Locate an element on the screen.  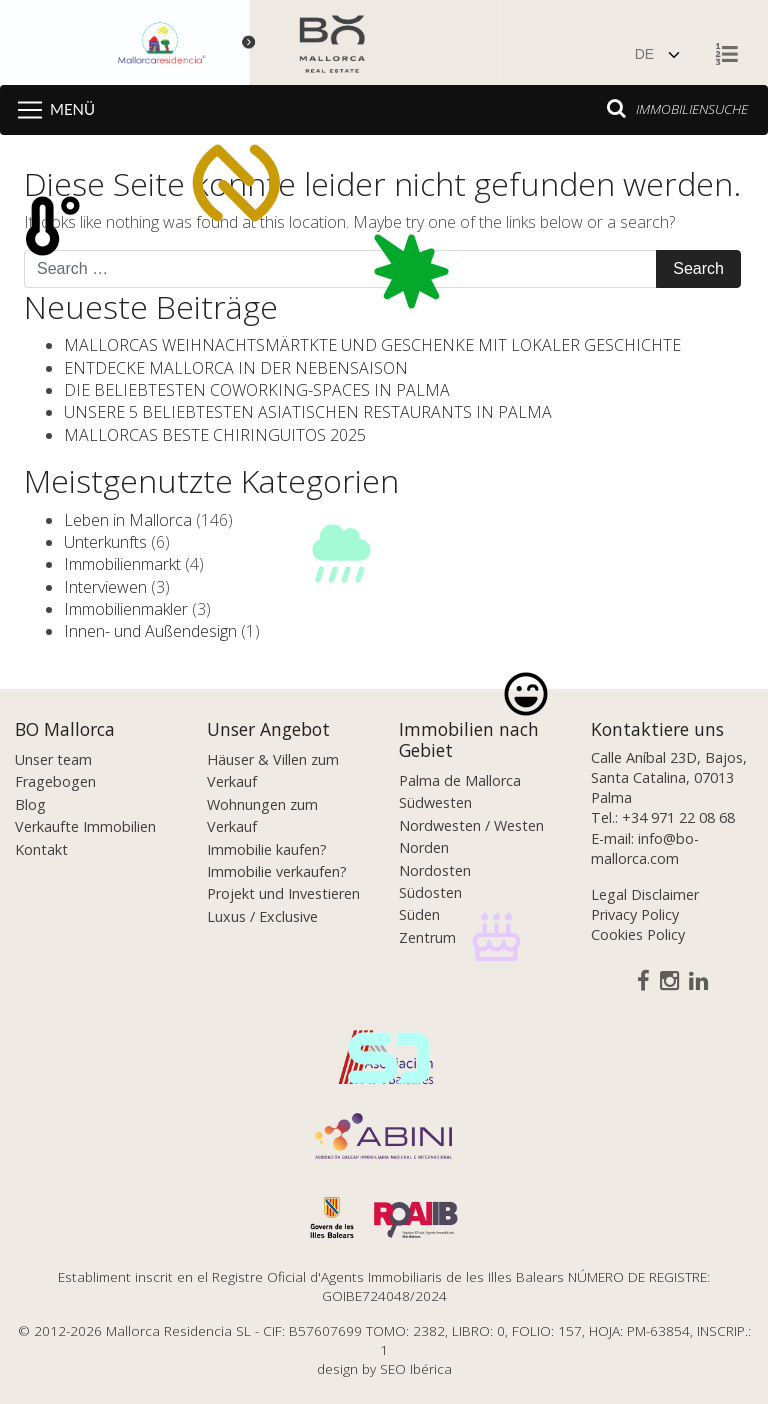
speaker deck logo is located at coordinates (389, 1058).